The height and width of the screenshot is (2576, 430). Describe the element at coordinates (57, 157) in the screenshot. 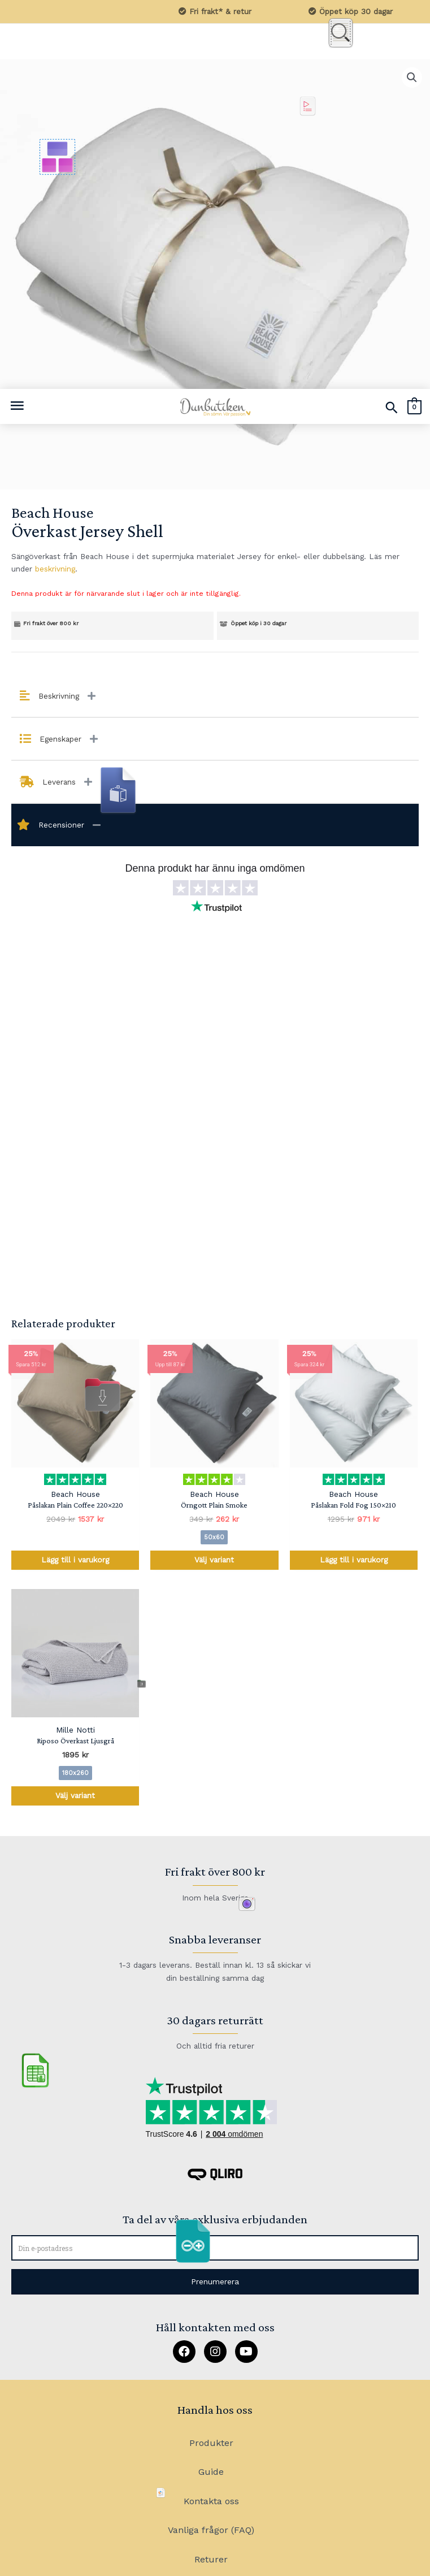

I see `select all items in the current view` at that location.